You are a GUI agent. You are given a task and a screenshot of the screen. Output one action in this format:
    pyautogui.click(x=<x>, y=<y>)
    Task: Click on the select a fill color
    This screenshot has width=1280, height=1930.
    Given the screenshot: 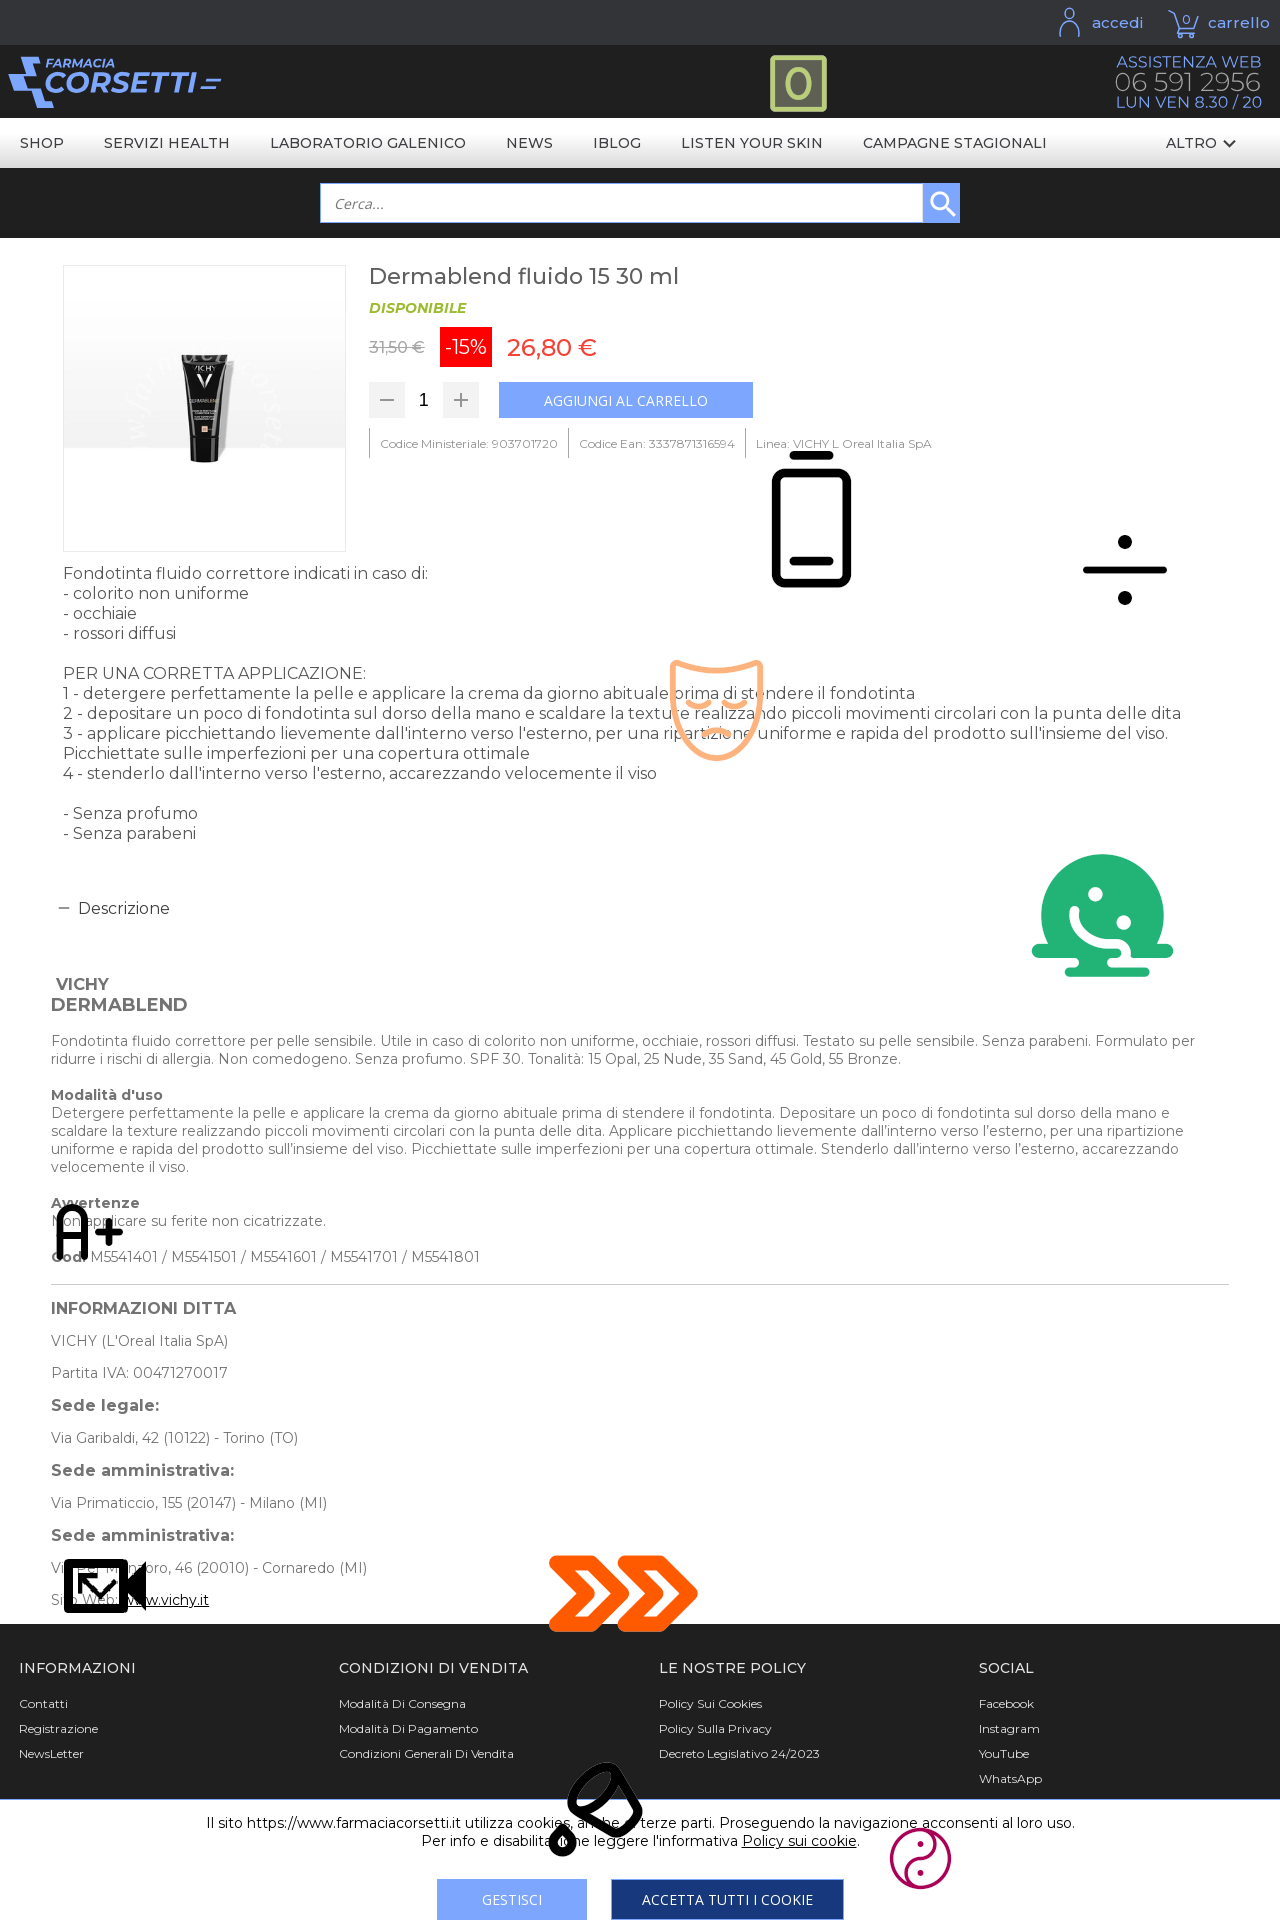 What is the action you would take?
    pyautogui.click(x=595, y=1809)
    